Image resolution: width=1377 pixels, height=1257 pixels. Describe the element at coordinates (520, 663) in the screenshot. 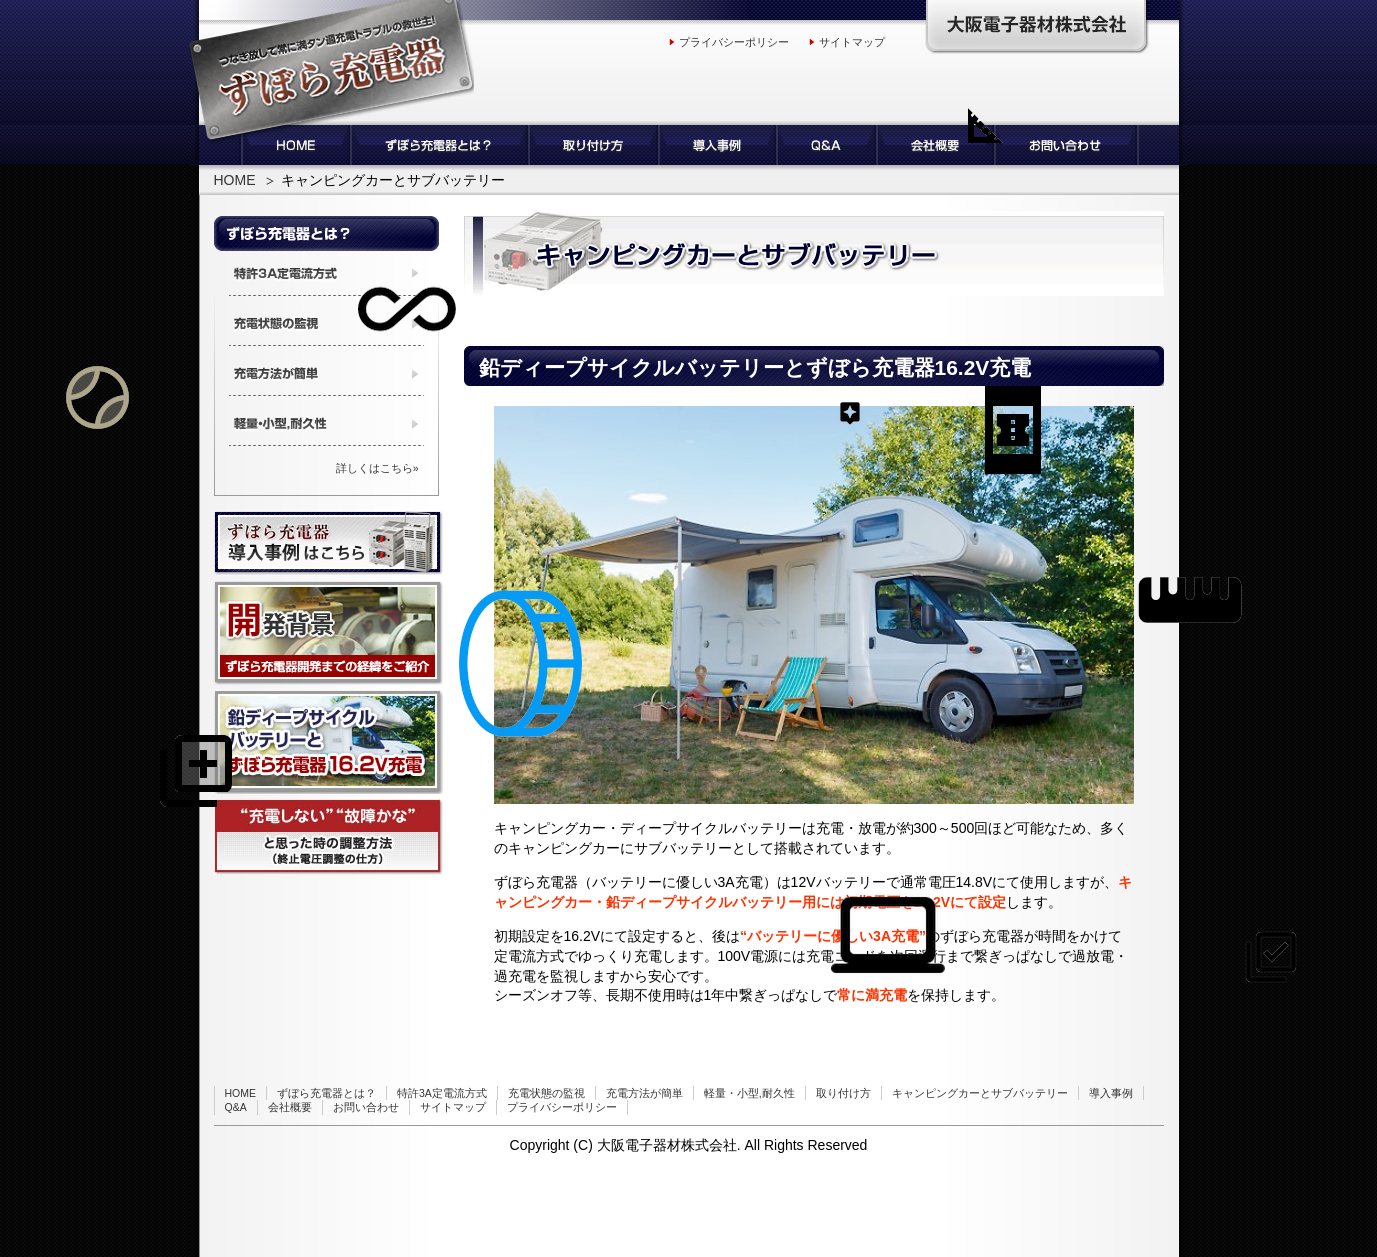

I see `view account balance or credits` at that location.